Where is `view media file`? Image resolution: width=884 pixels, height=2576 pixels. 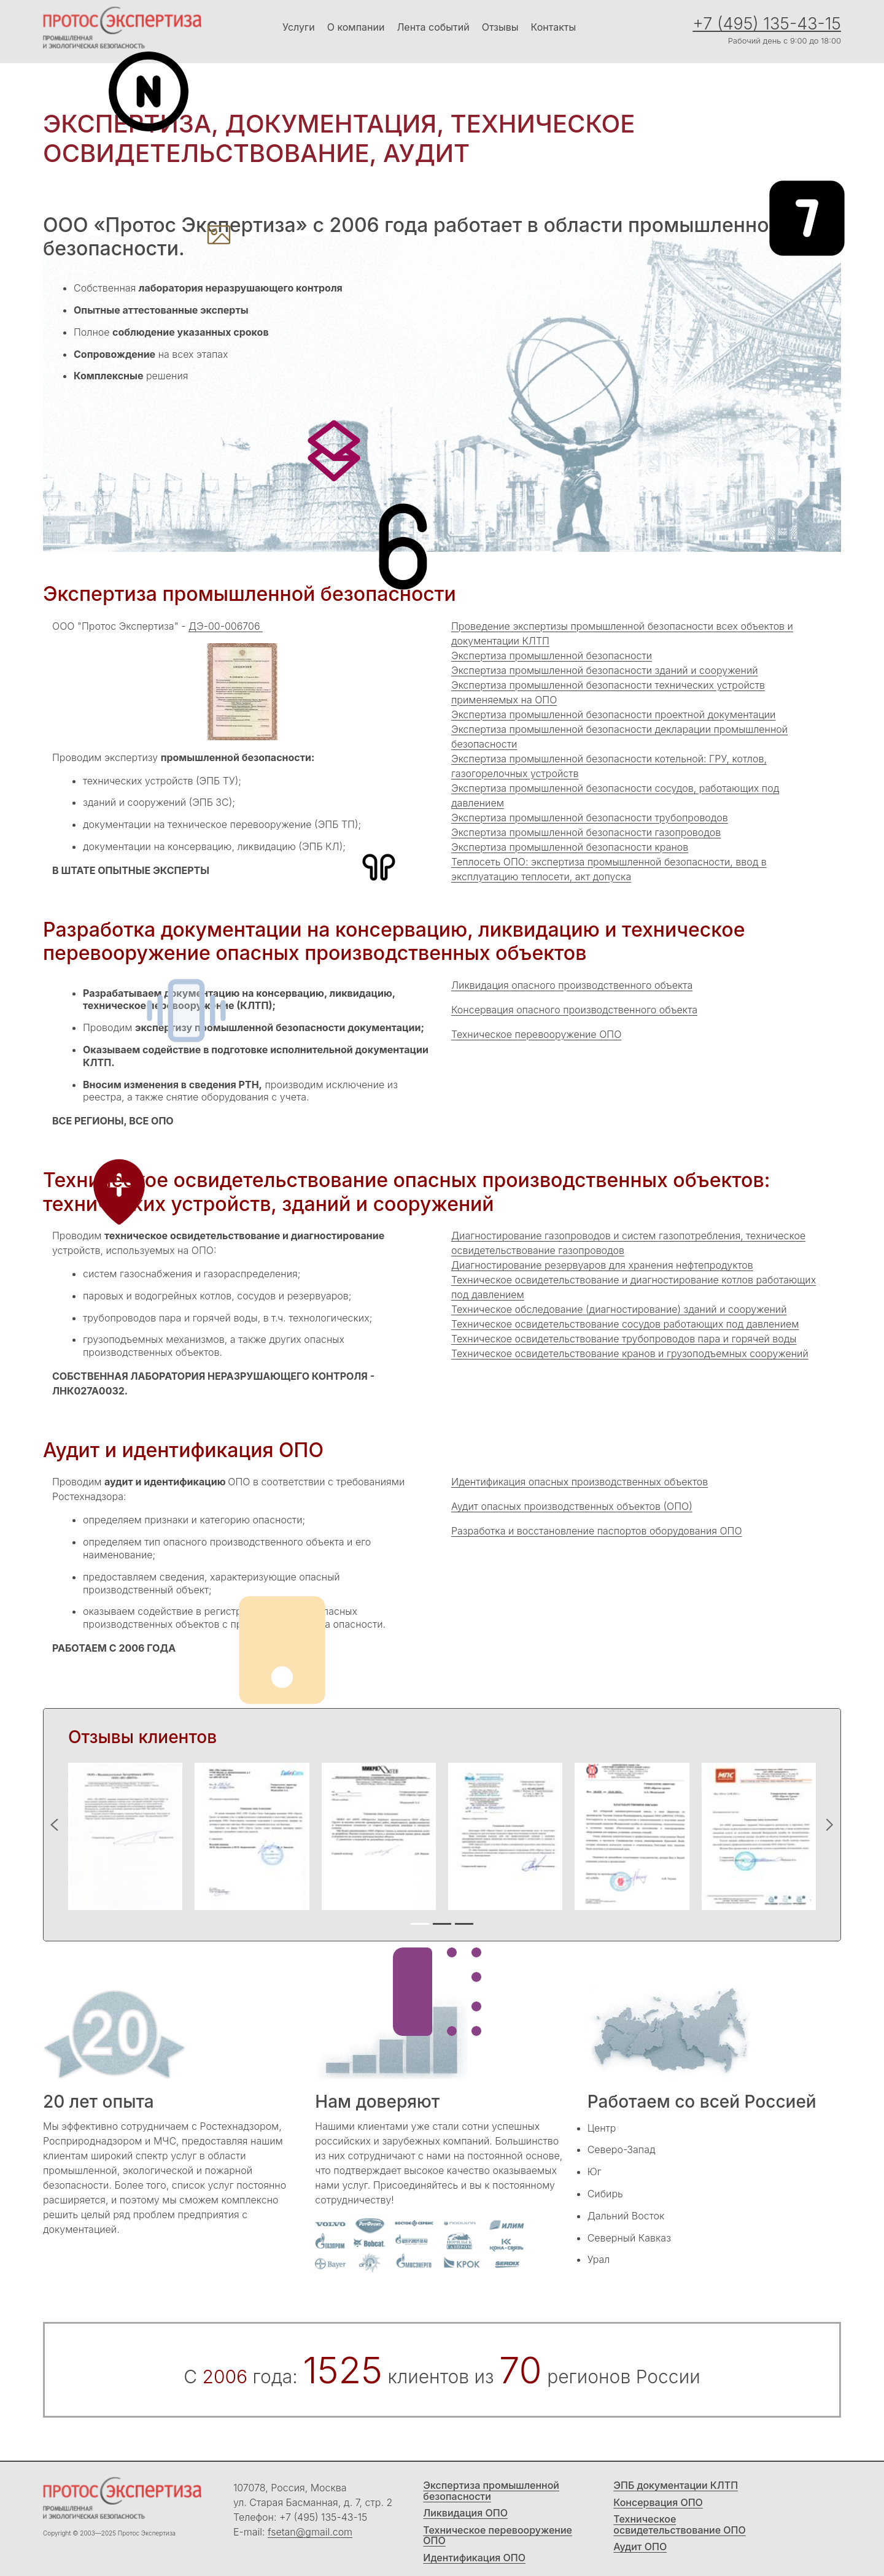 view media file is located at coordinates (219, 234).